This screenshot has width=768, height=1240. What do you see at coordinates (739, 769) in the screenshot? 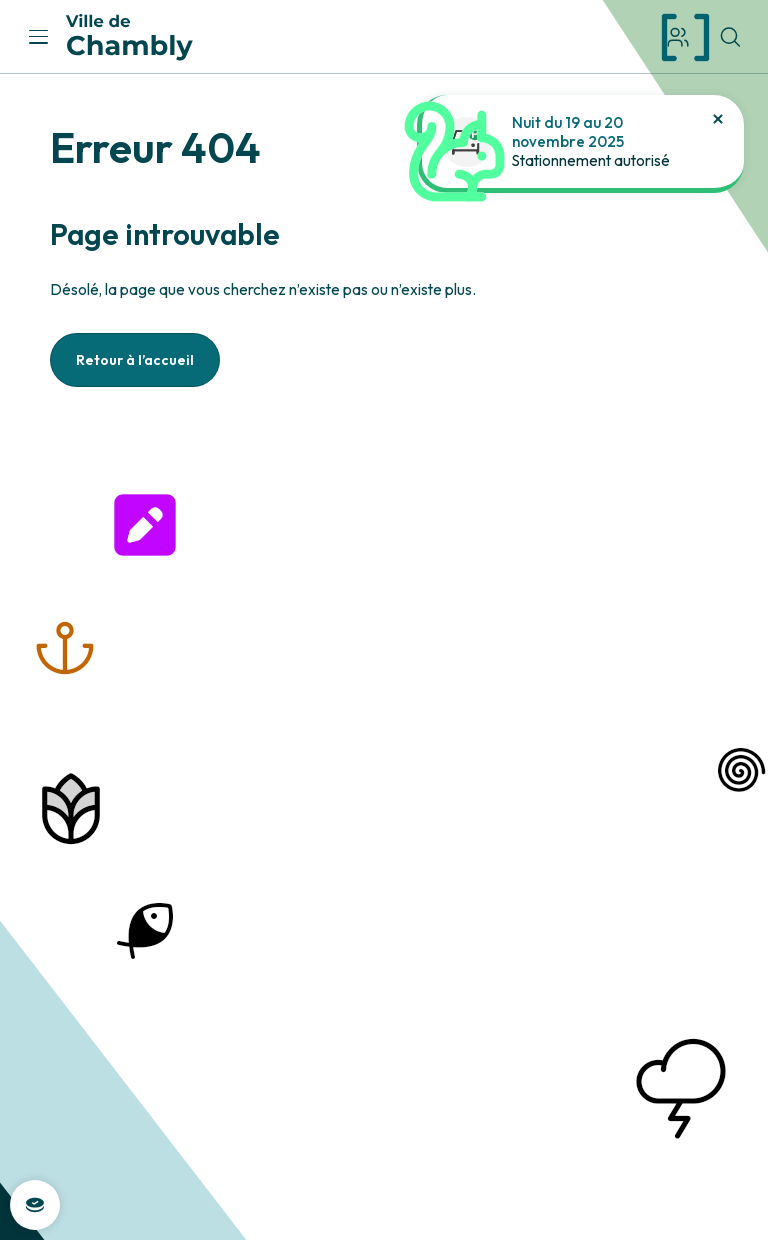
I see `indicates loading or processing in progress` at bounding box center [739, 769].